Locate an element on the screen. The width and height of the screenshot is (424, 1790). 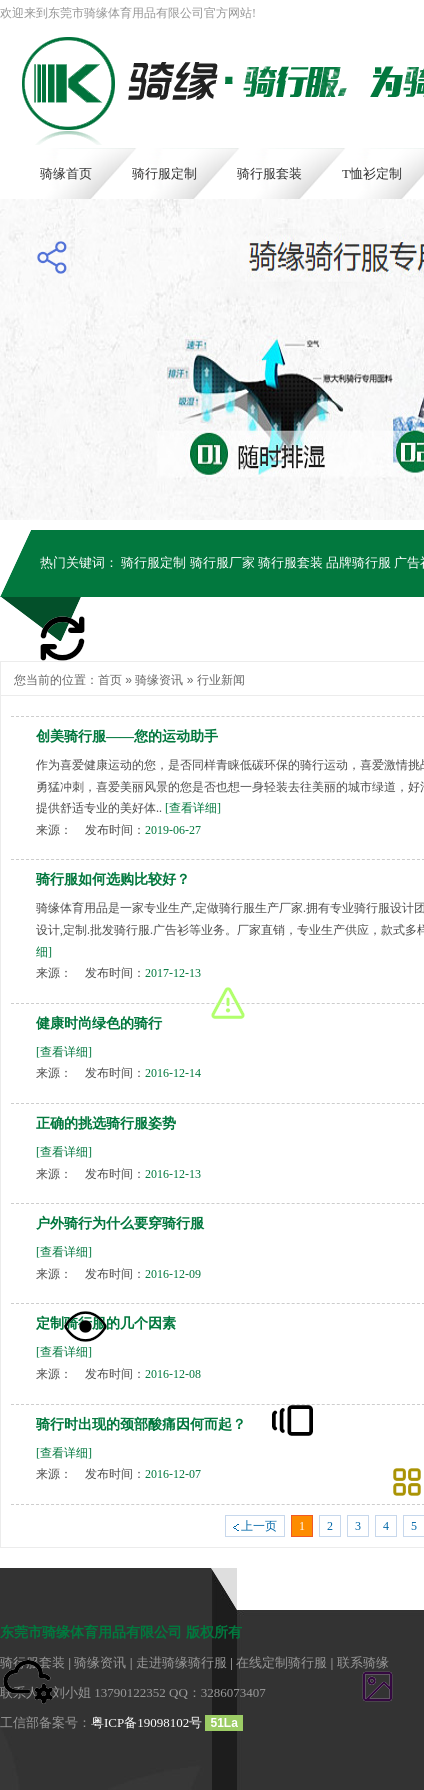
share content to other apps or platforms is located at coordinates (53, 257).